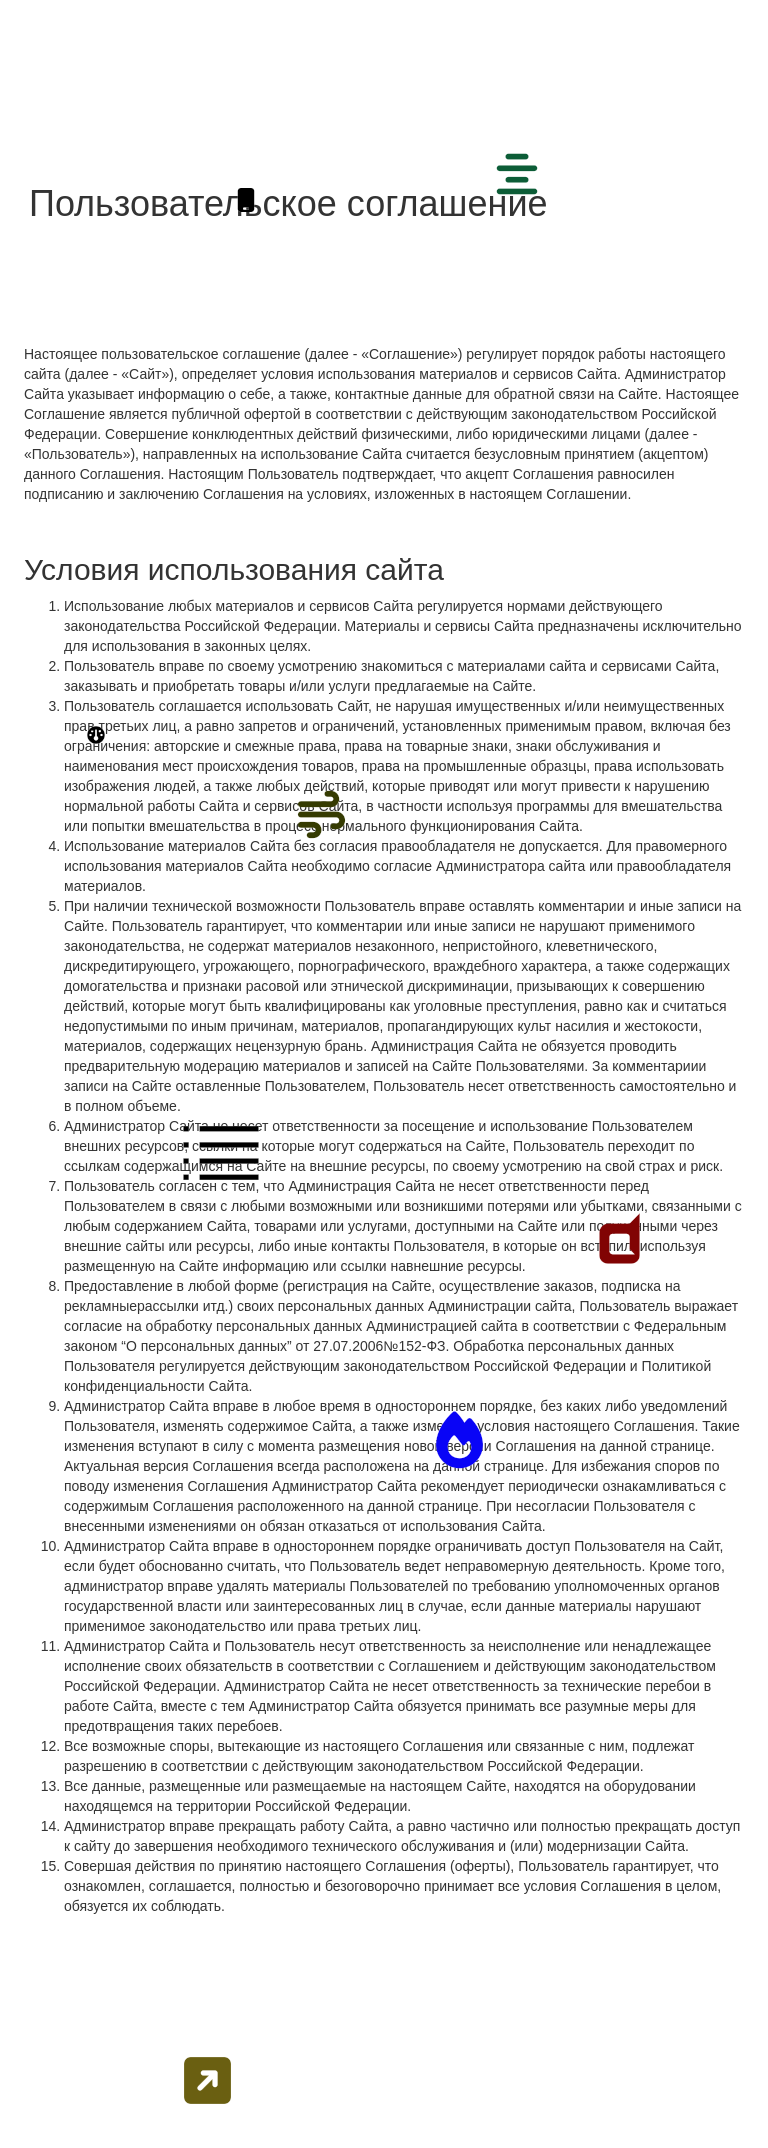  What do you see at coordinates (619, 1238) in the screenshot?
I see `dashcube brand logo` at bounding box center [619, 1238].